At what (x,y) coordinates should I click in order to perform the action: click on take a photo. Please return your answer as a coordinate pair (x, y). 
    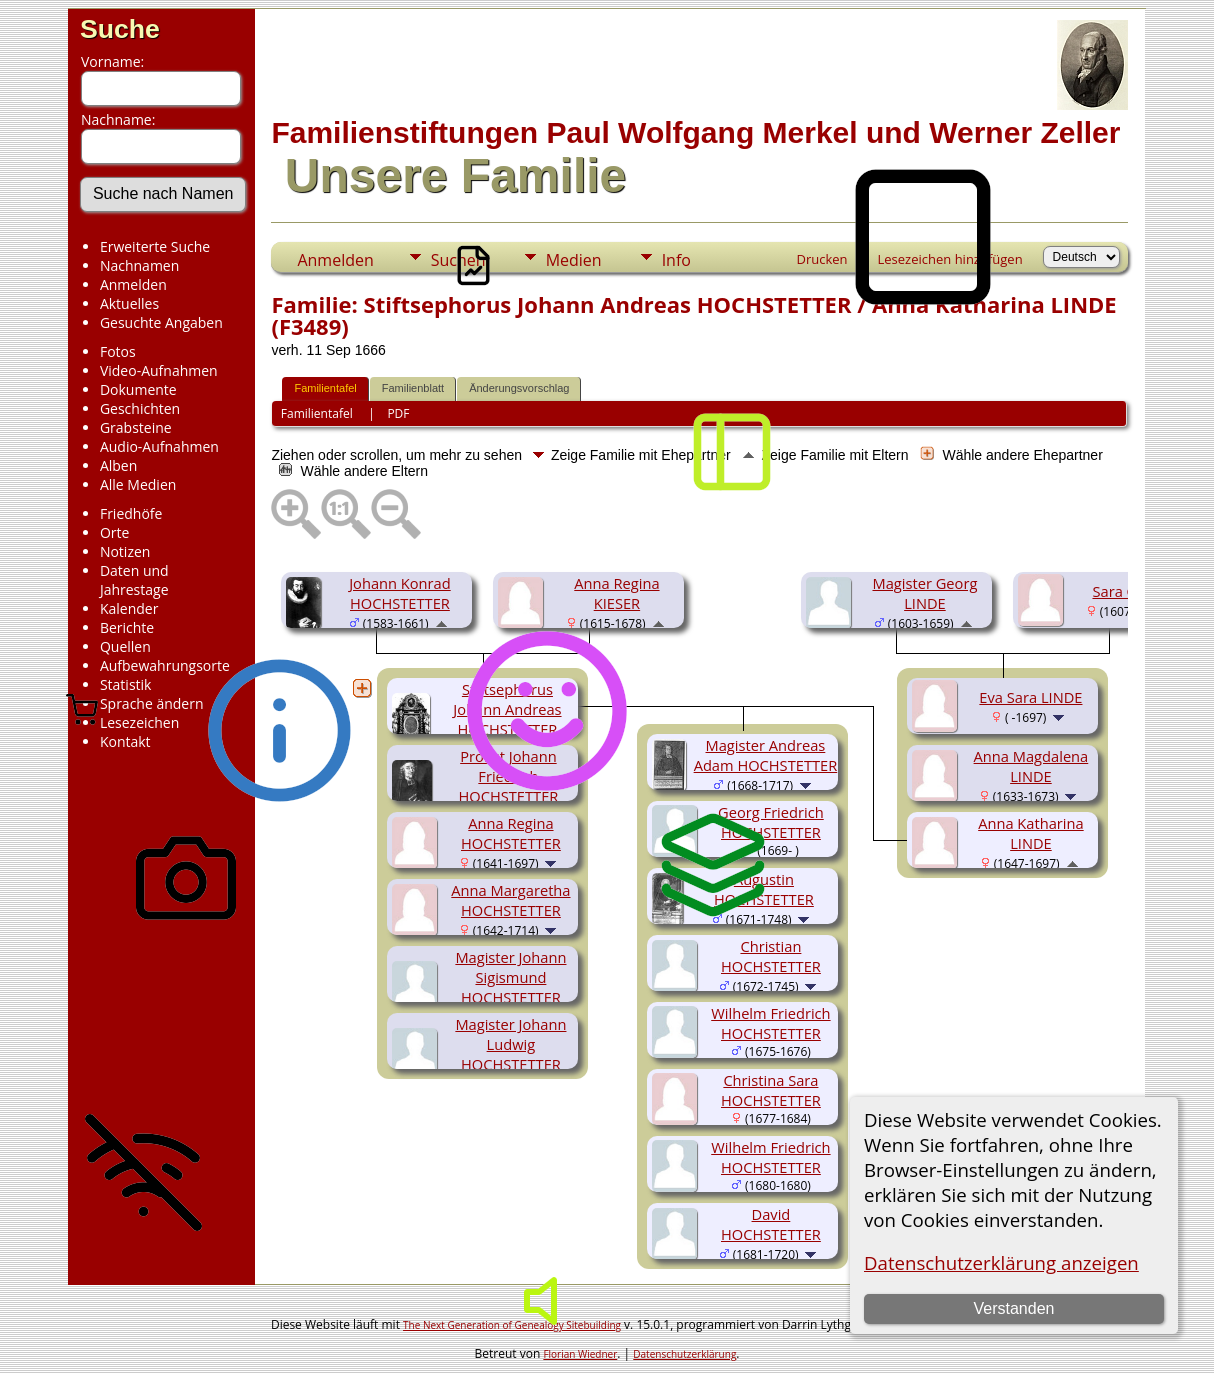
    Looking at the image, I should click on (186, 878).